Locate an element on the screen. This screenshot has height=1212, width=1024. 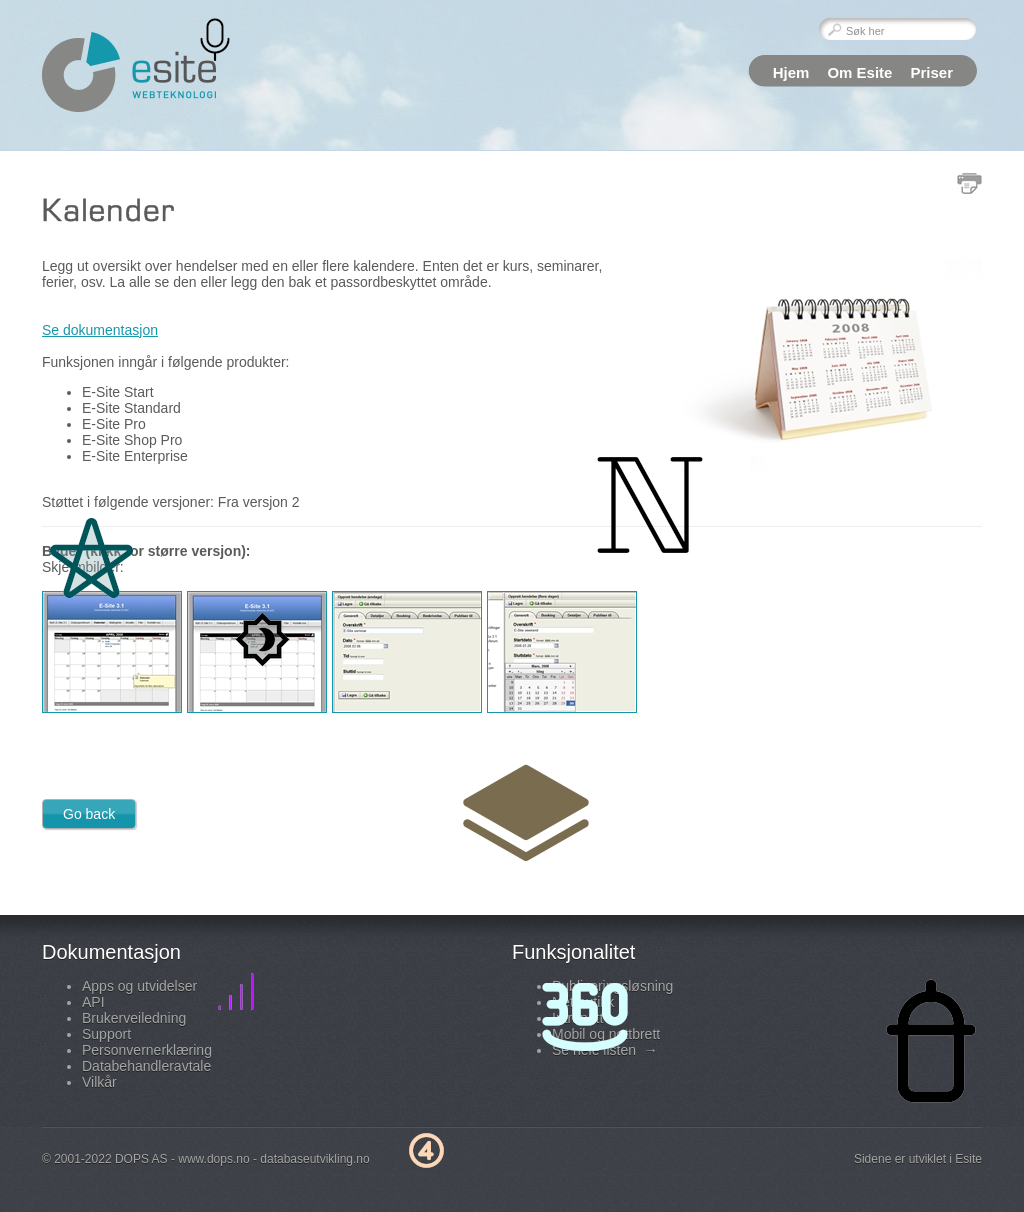
toggle dark mode or night theme is located at coordinates (262, 639).